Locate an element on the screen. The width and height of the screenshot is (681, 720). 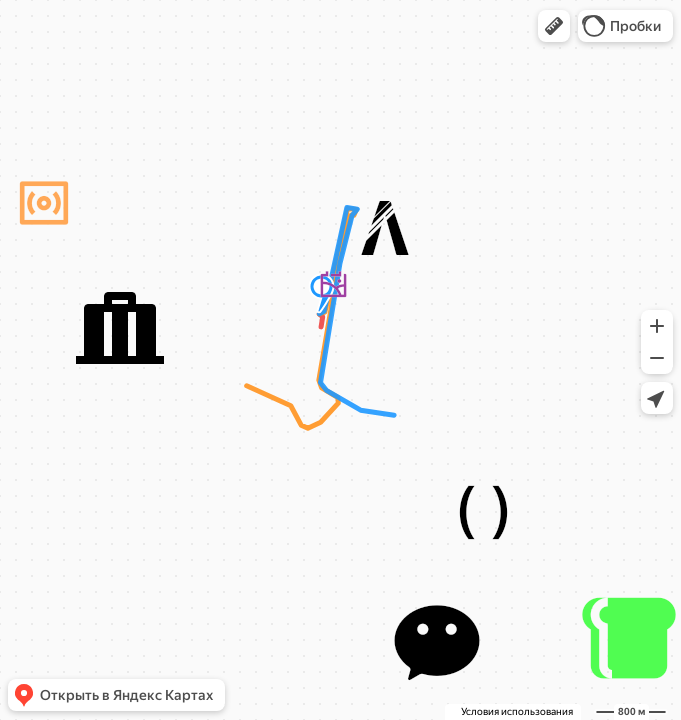
open FiveM game modification client is located at coordinates (385, 228).